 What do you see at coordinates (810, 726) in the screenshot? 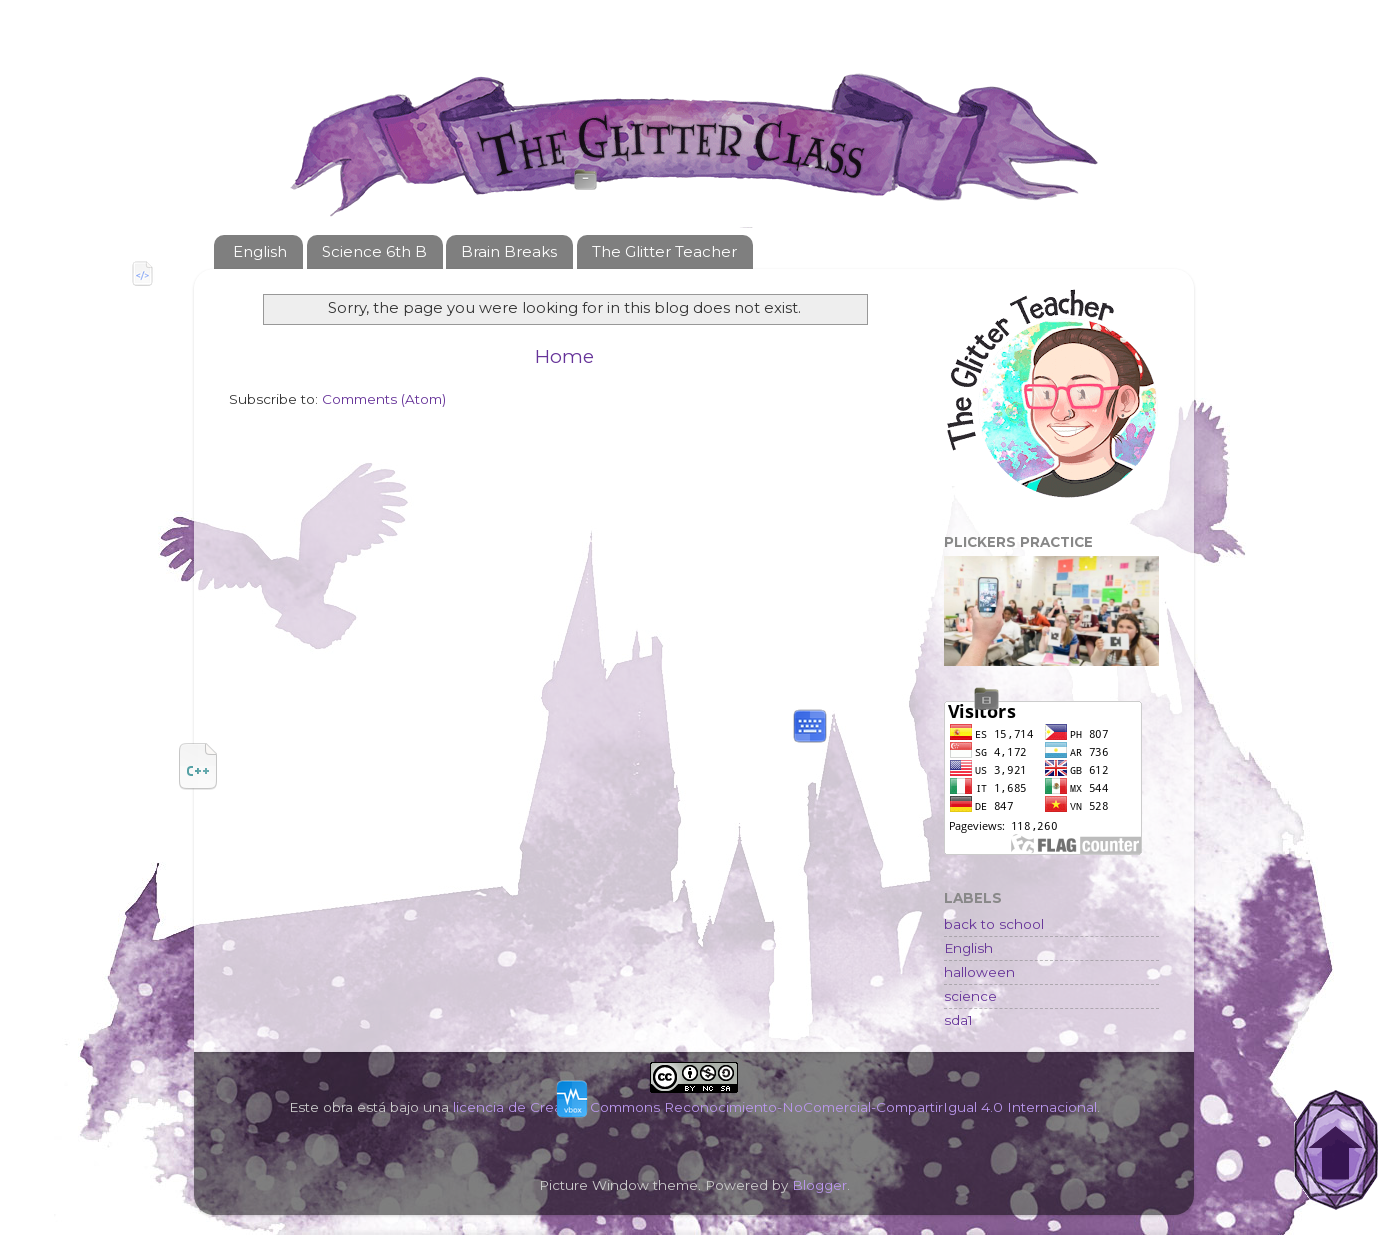
I see `access keyboard and input method settings` at bounding box center [810, 726].